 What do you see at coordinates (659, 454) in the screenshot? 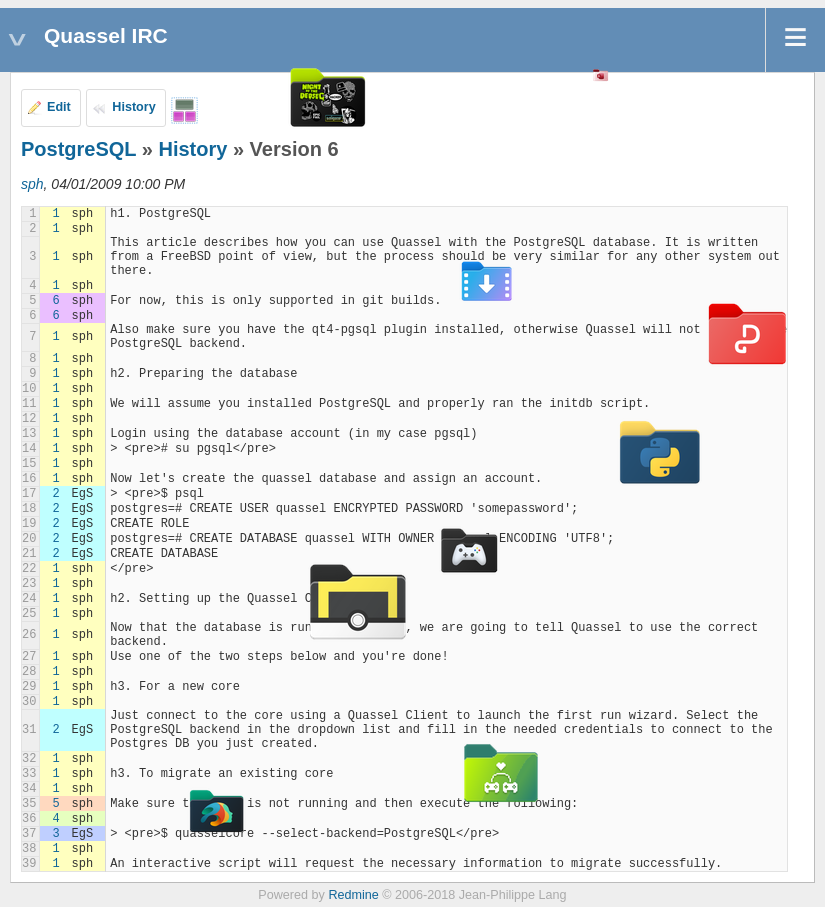
I see `folder containing python project files` at bounding box center [659, 454].